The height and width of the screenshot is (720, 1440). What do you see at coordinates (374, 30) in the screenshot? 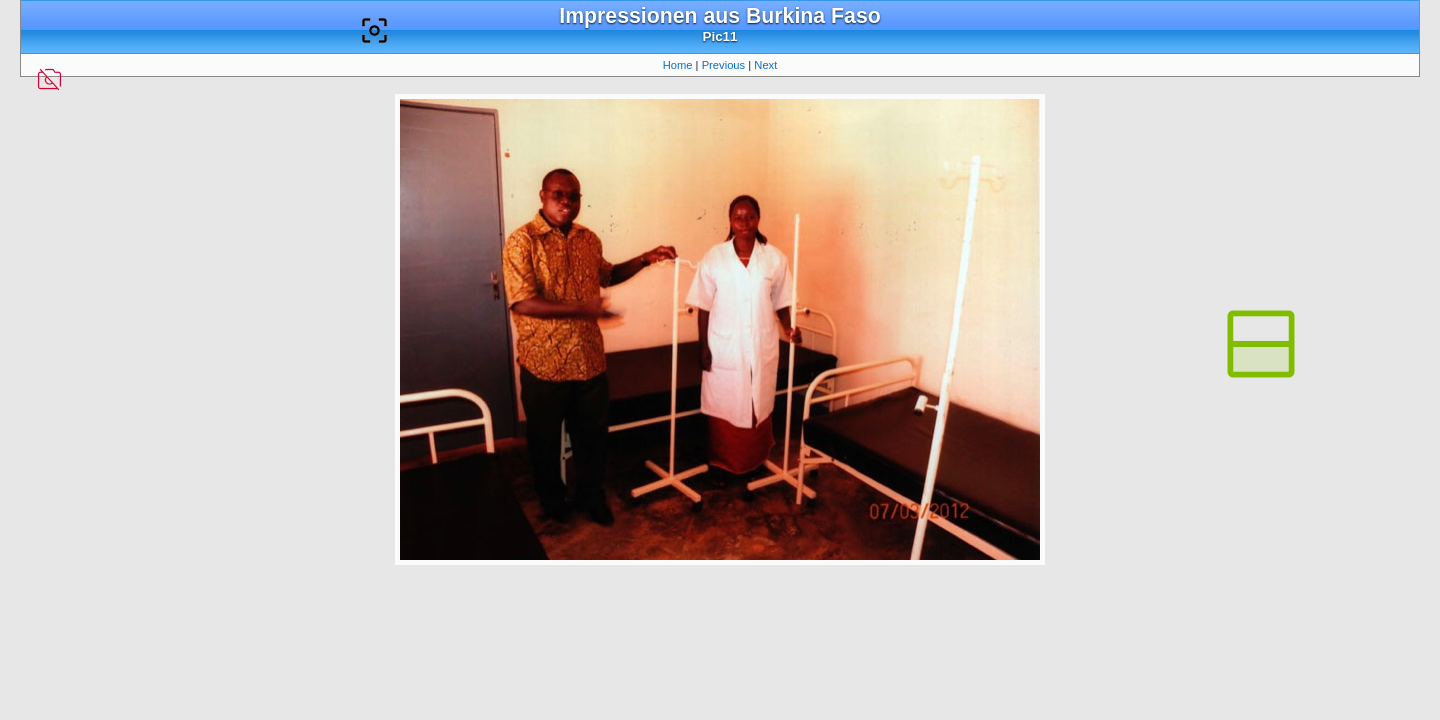
I see `center focus on camera viewfinder` at bounding box center [374, 30].